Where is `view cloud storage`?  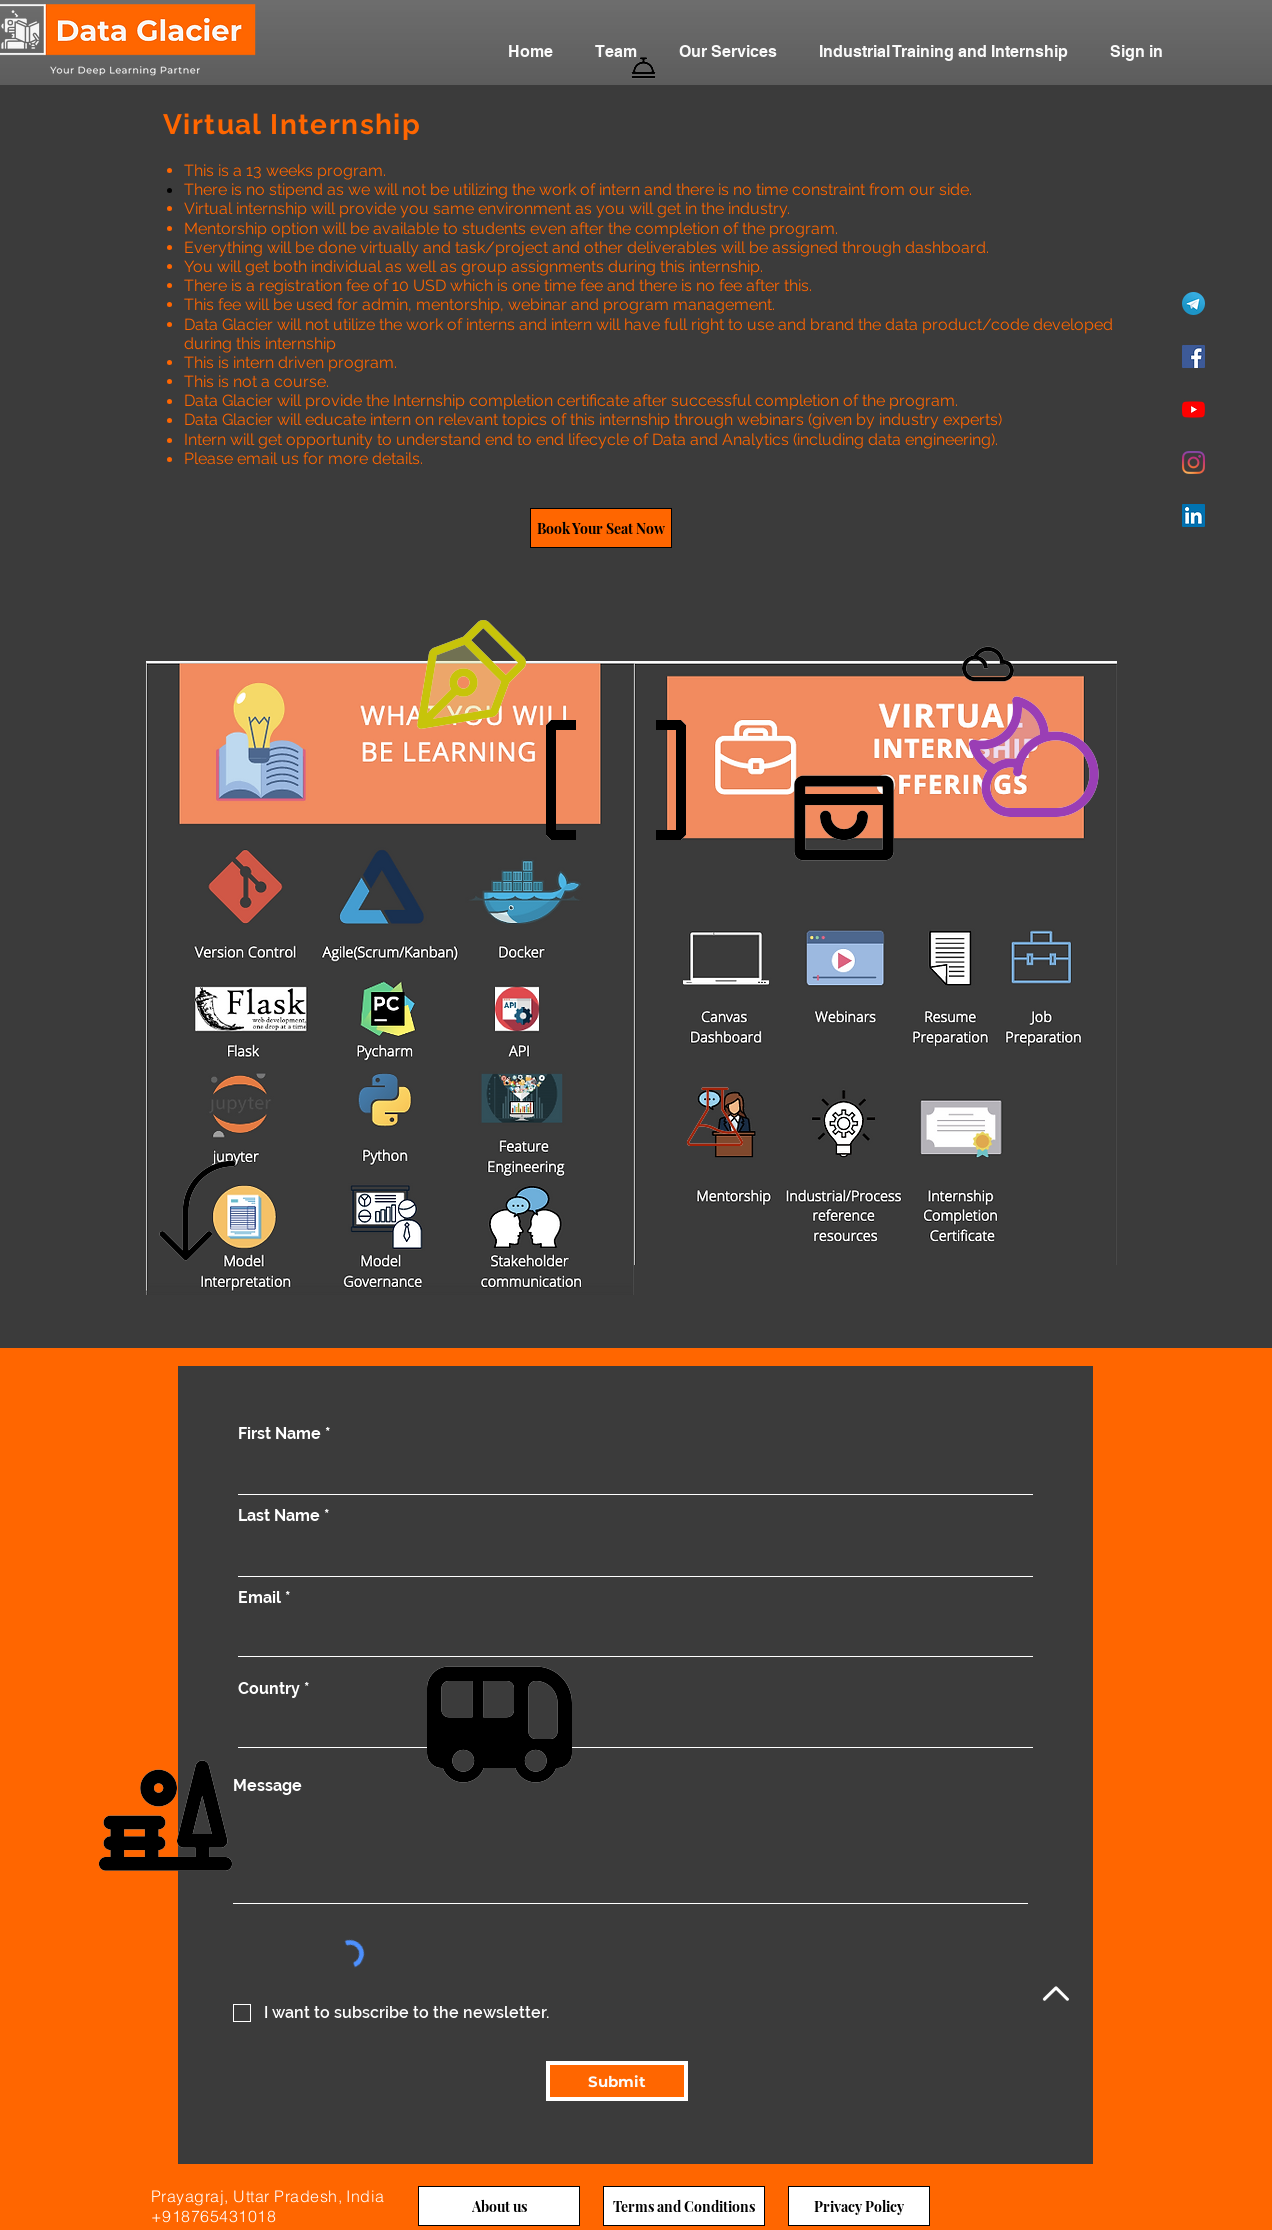 view cloud storage is located at coordinates (988, 664).